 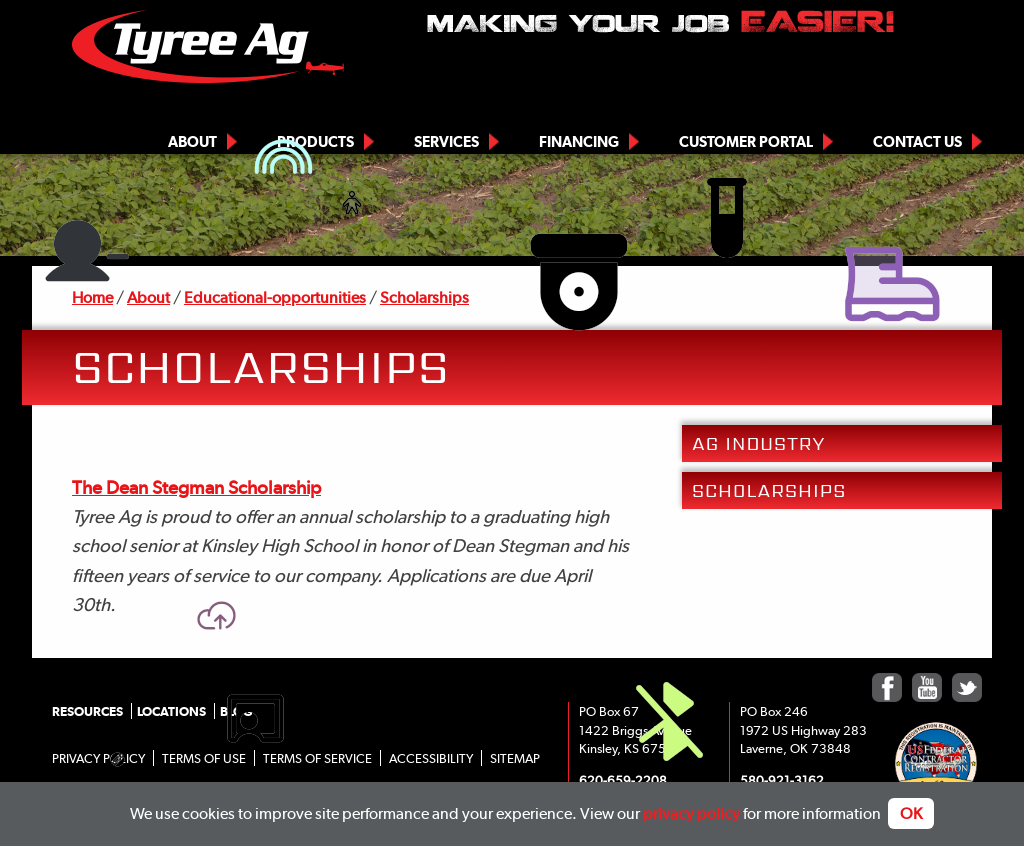 I want to click on bluetooth is disabled or unavailable, so click(x=666, y=721).